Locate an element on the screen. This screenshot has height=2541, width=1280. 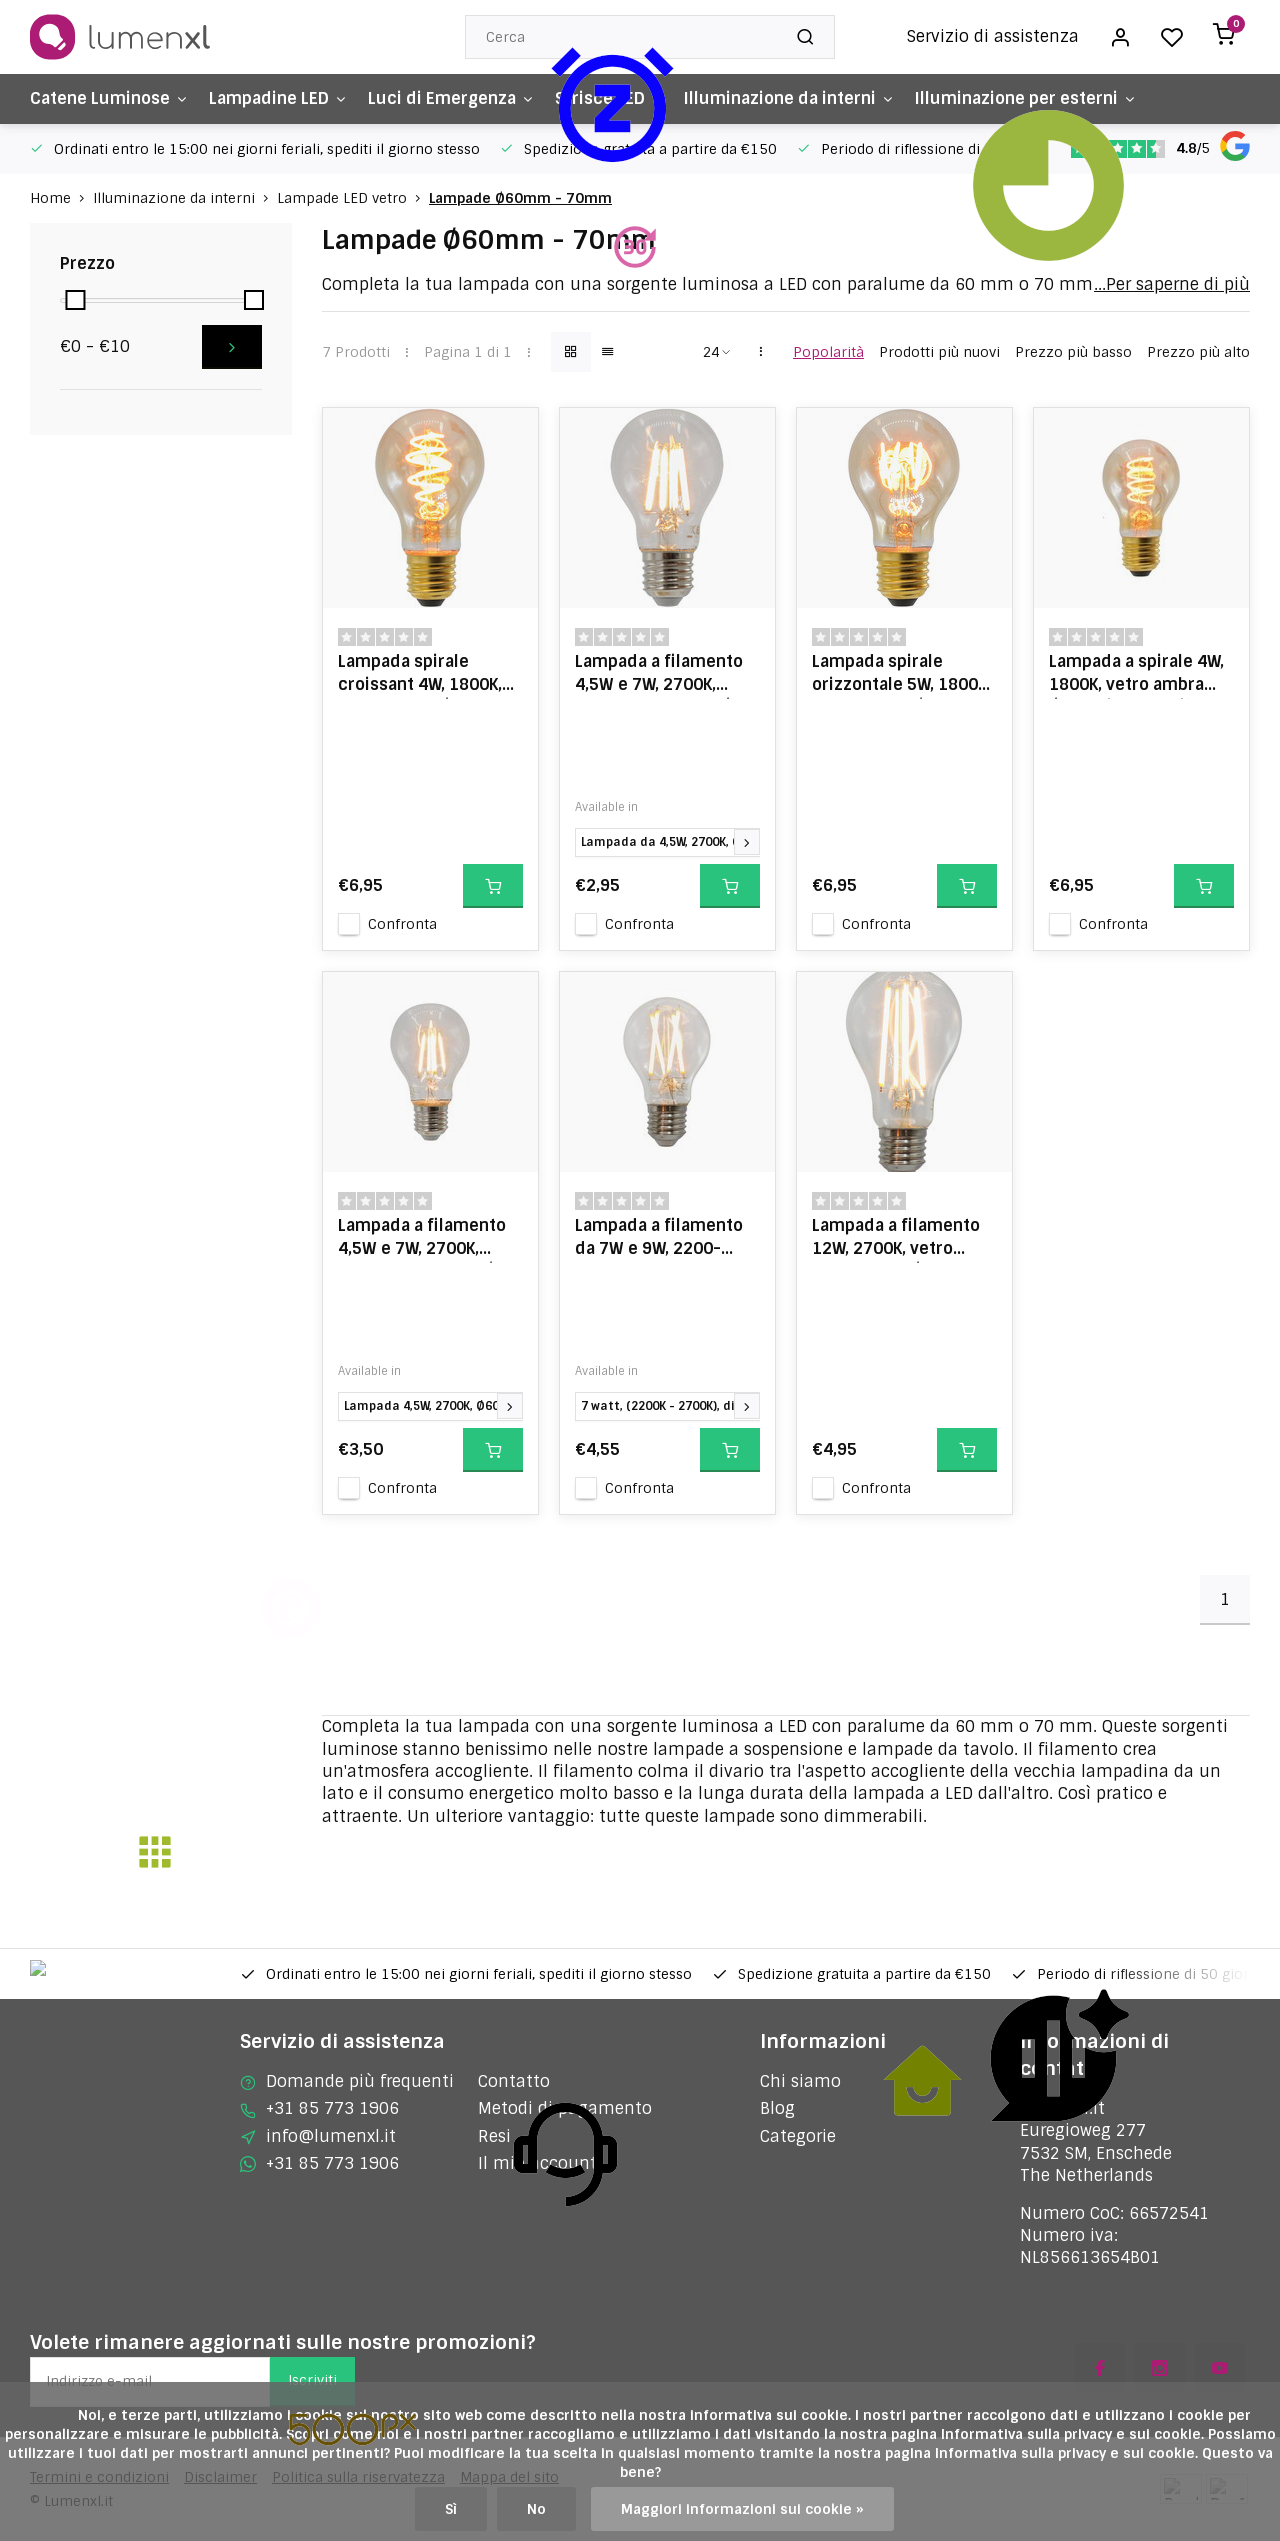
view items in grid layout is located at coordinates (155, 1852).